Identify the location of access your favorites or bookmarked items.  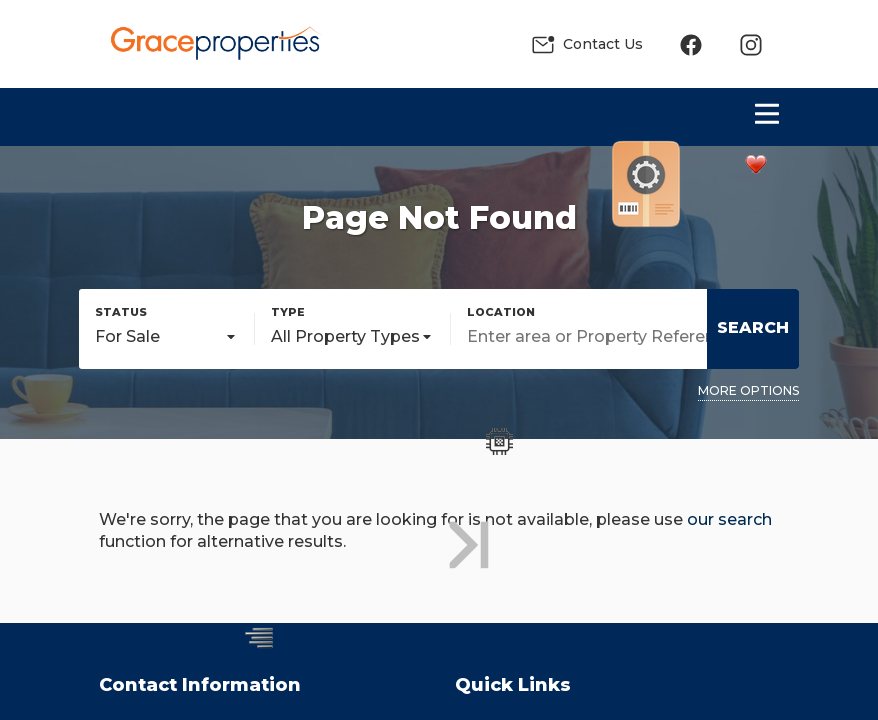
(756, 163).